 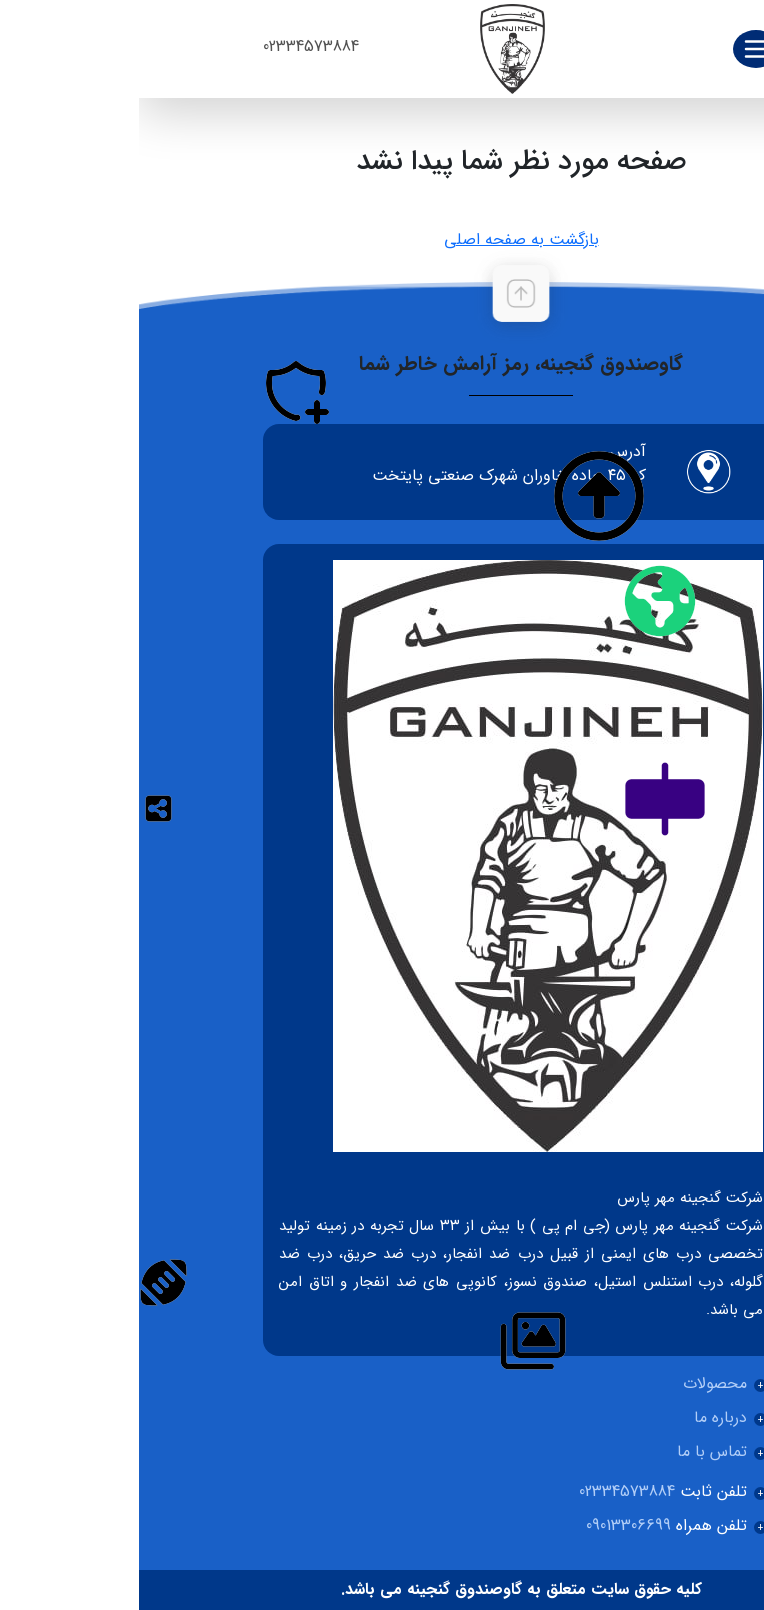 What do you see at coordinates (535, 1339) in the screenshot?
I see `view photo gallery` at bounding box center [535, 1339].